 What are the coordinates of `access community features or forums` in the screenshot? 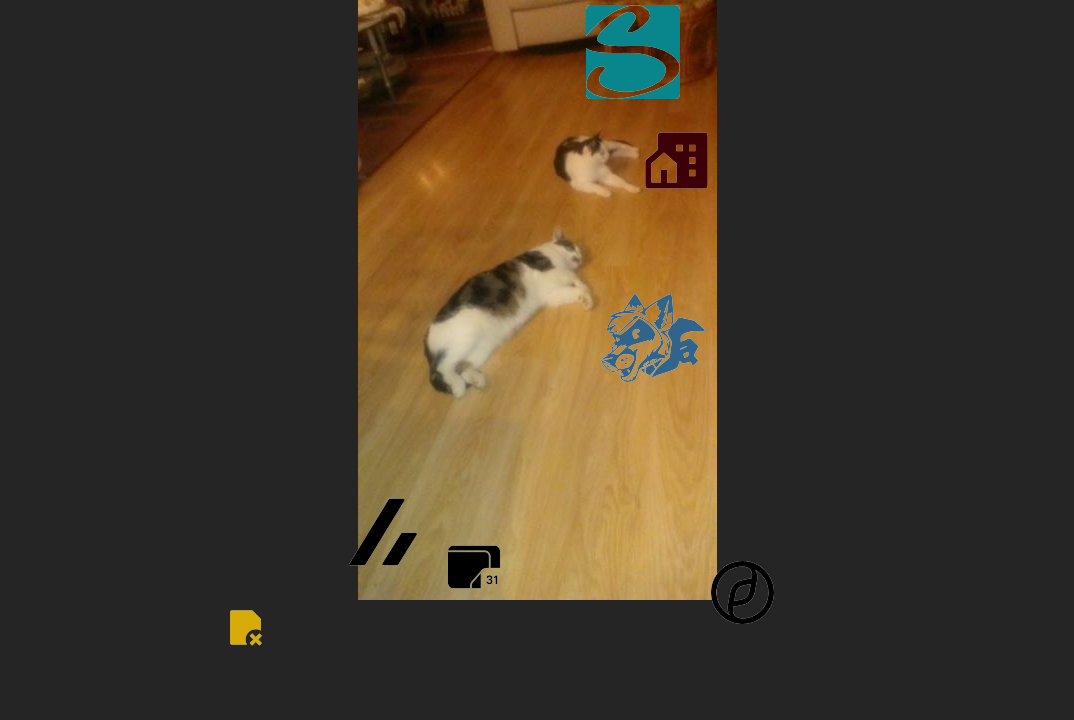 It's located at (676, 160).